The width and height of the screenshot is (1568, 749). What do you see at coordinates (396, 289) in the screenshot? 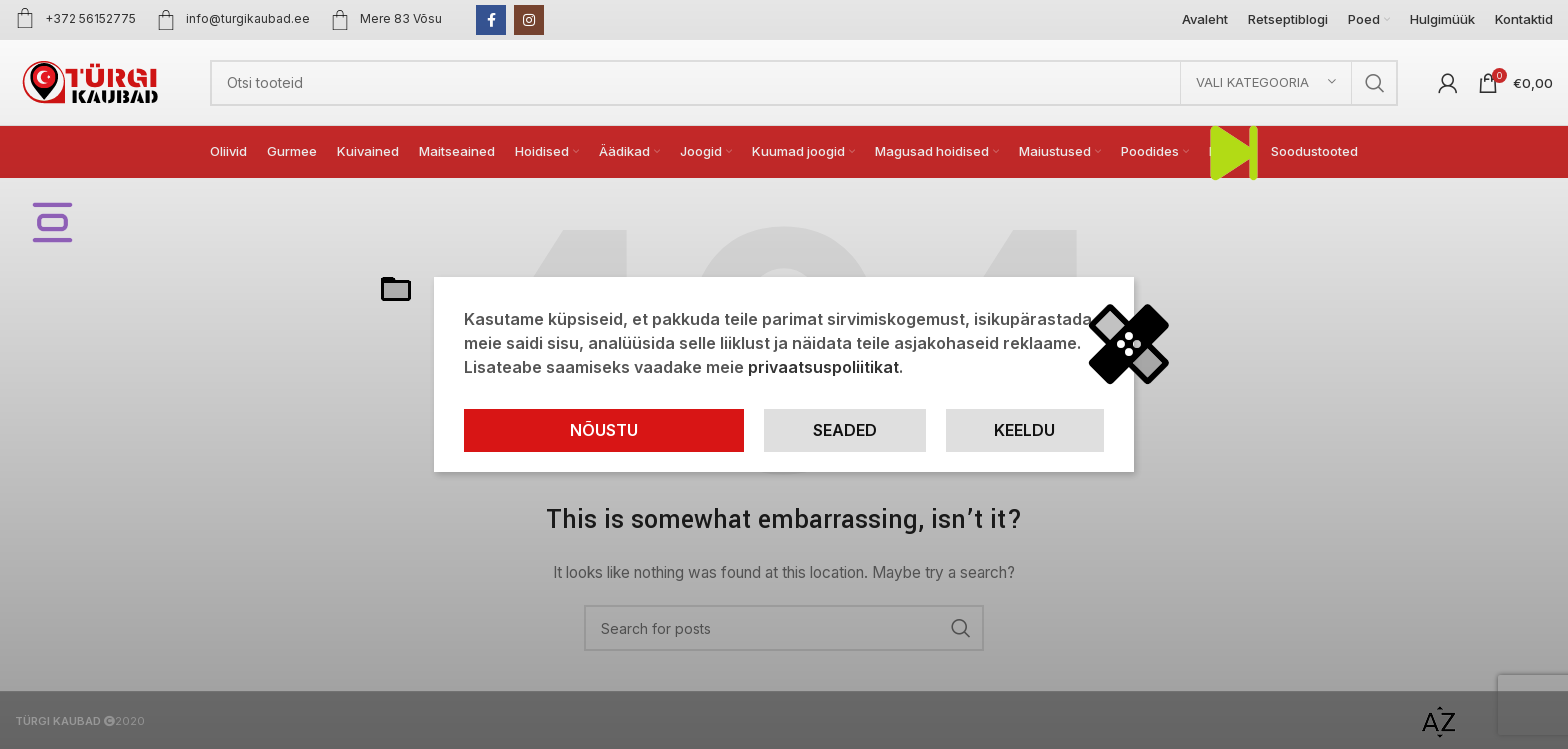
I see `open folder to view contents` at bounding box center [396, 289].